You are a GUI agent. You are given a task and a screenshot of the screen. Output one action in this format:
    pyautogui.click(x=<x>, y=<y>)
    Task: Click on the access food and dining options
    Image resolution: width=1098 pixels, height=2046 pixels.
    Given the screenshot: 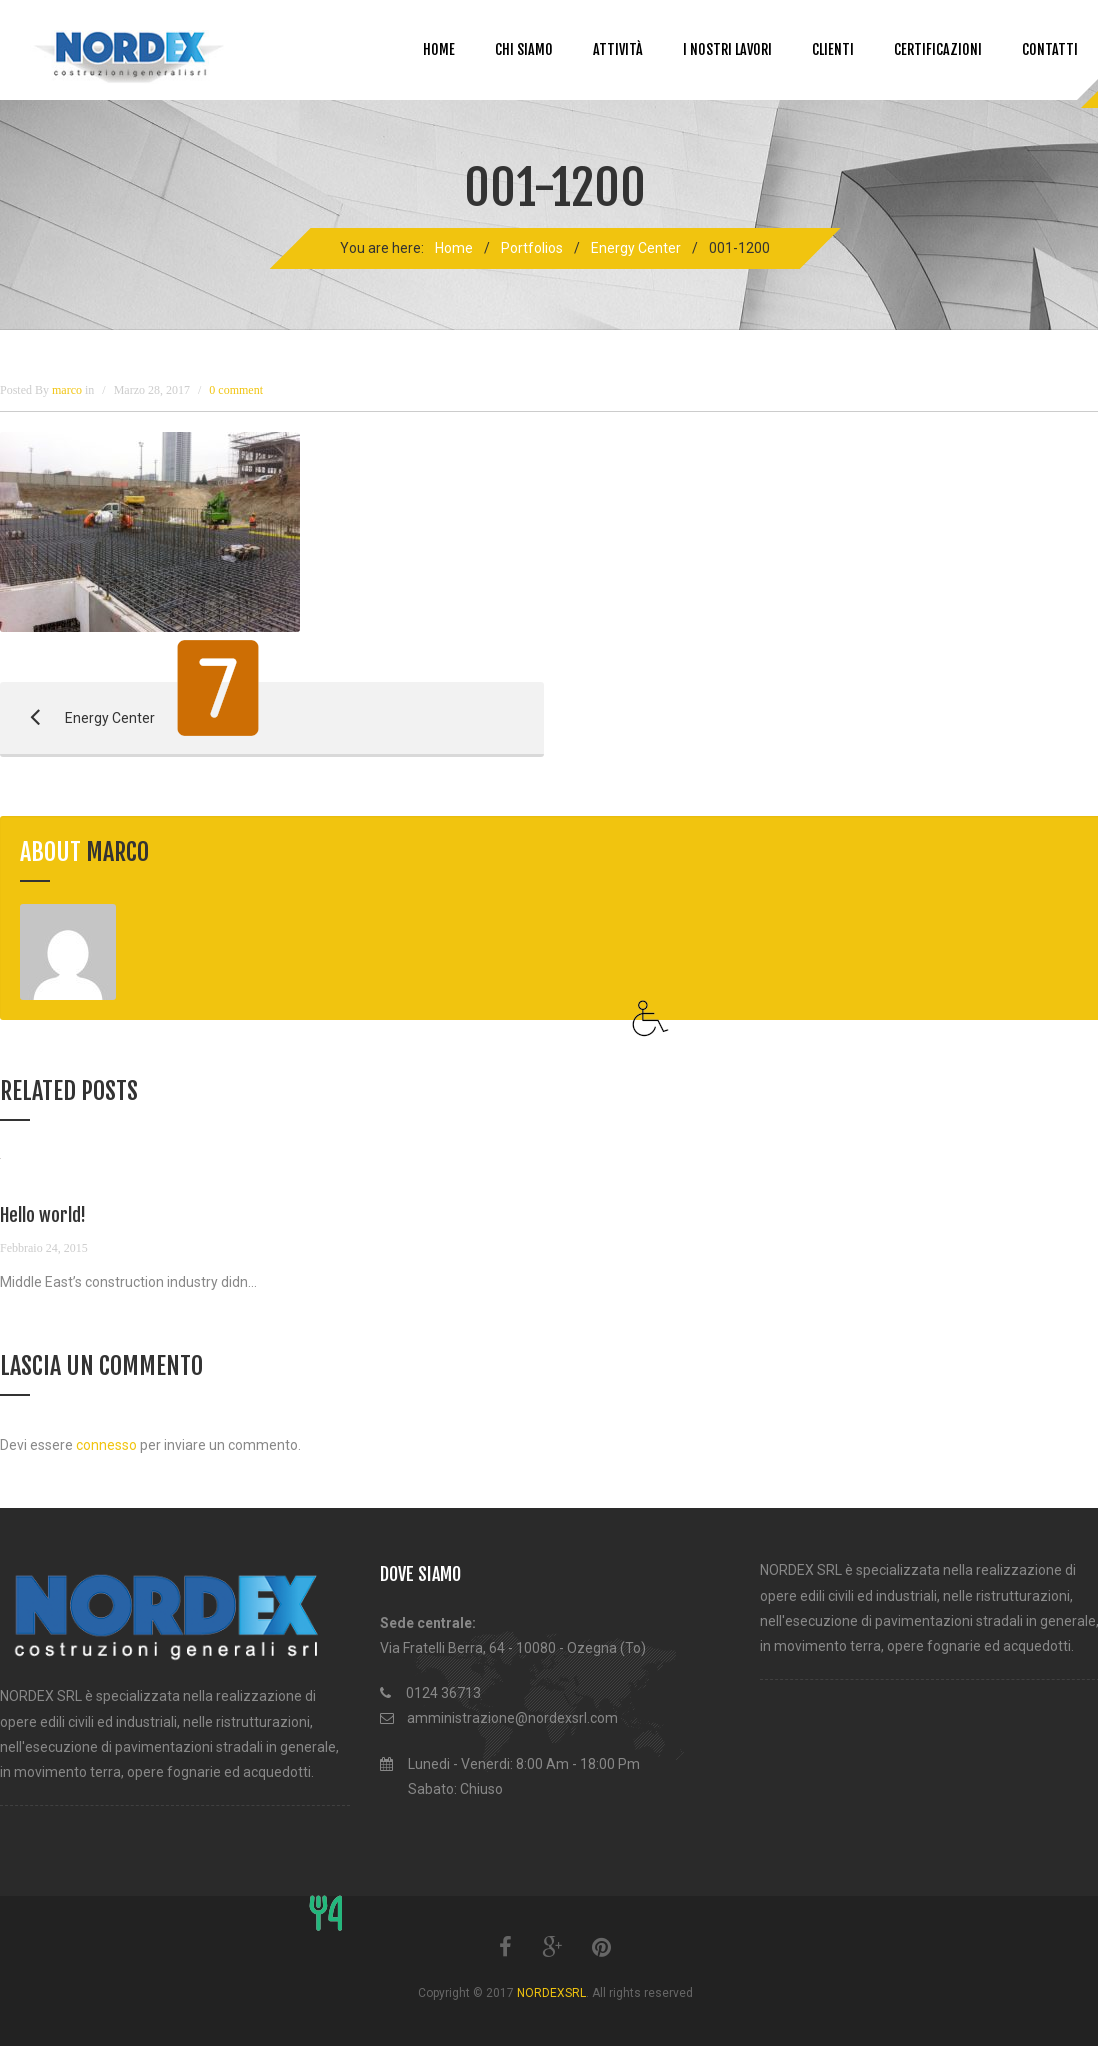 What is the action you would take?
    pyautogui.click(x=326, y=1912)
    